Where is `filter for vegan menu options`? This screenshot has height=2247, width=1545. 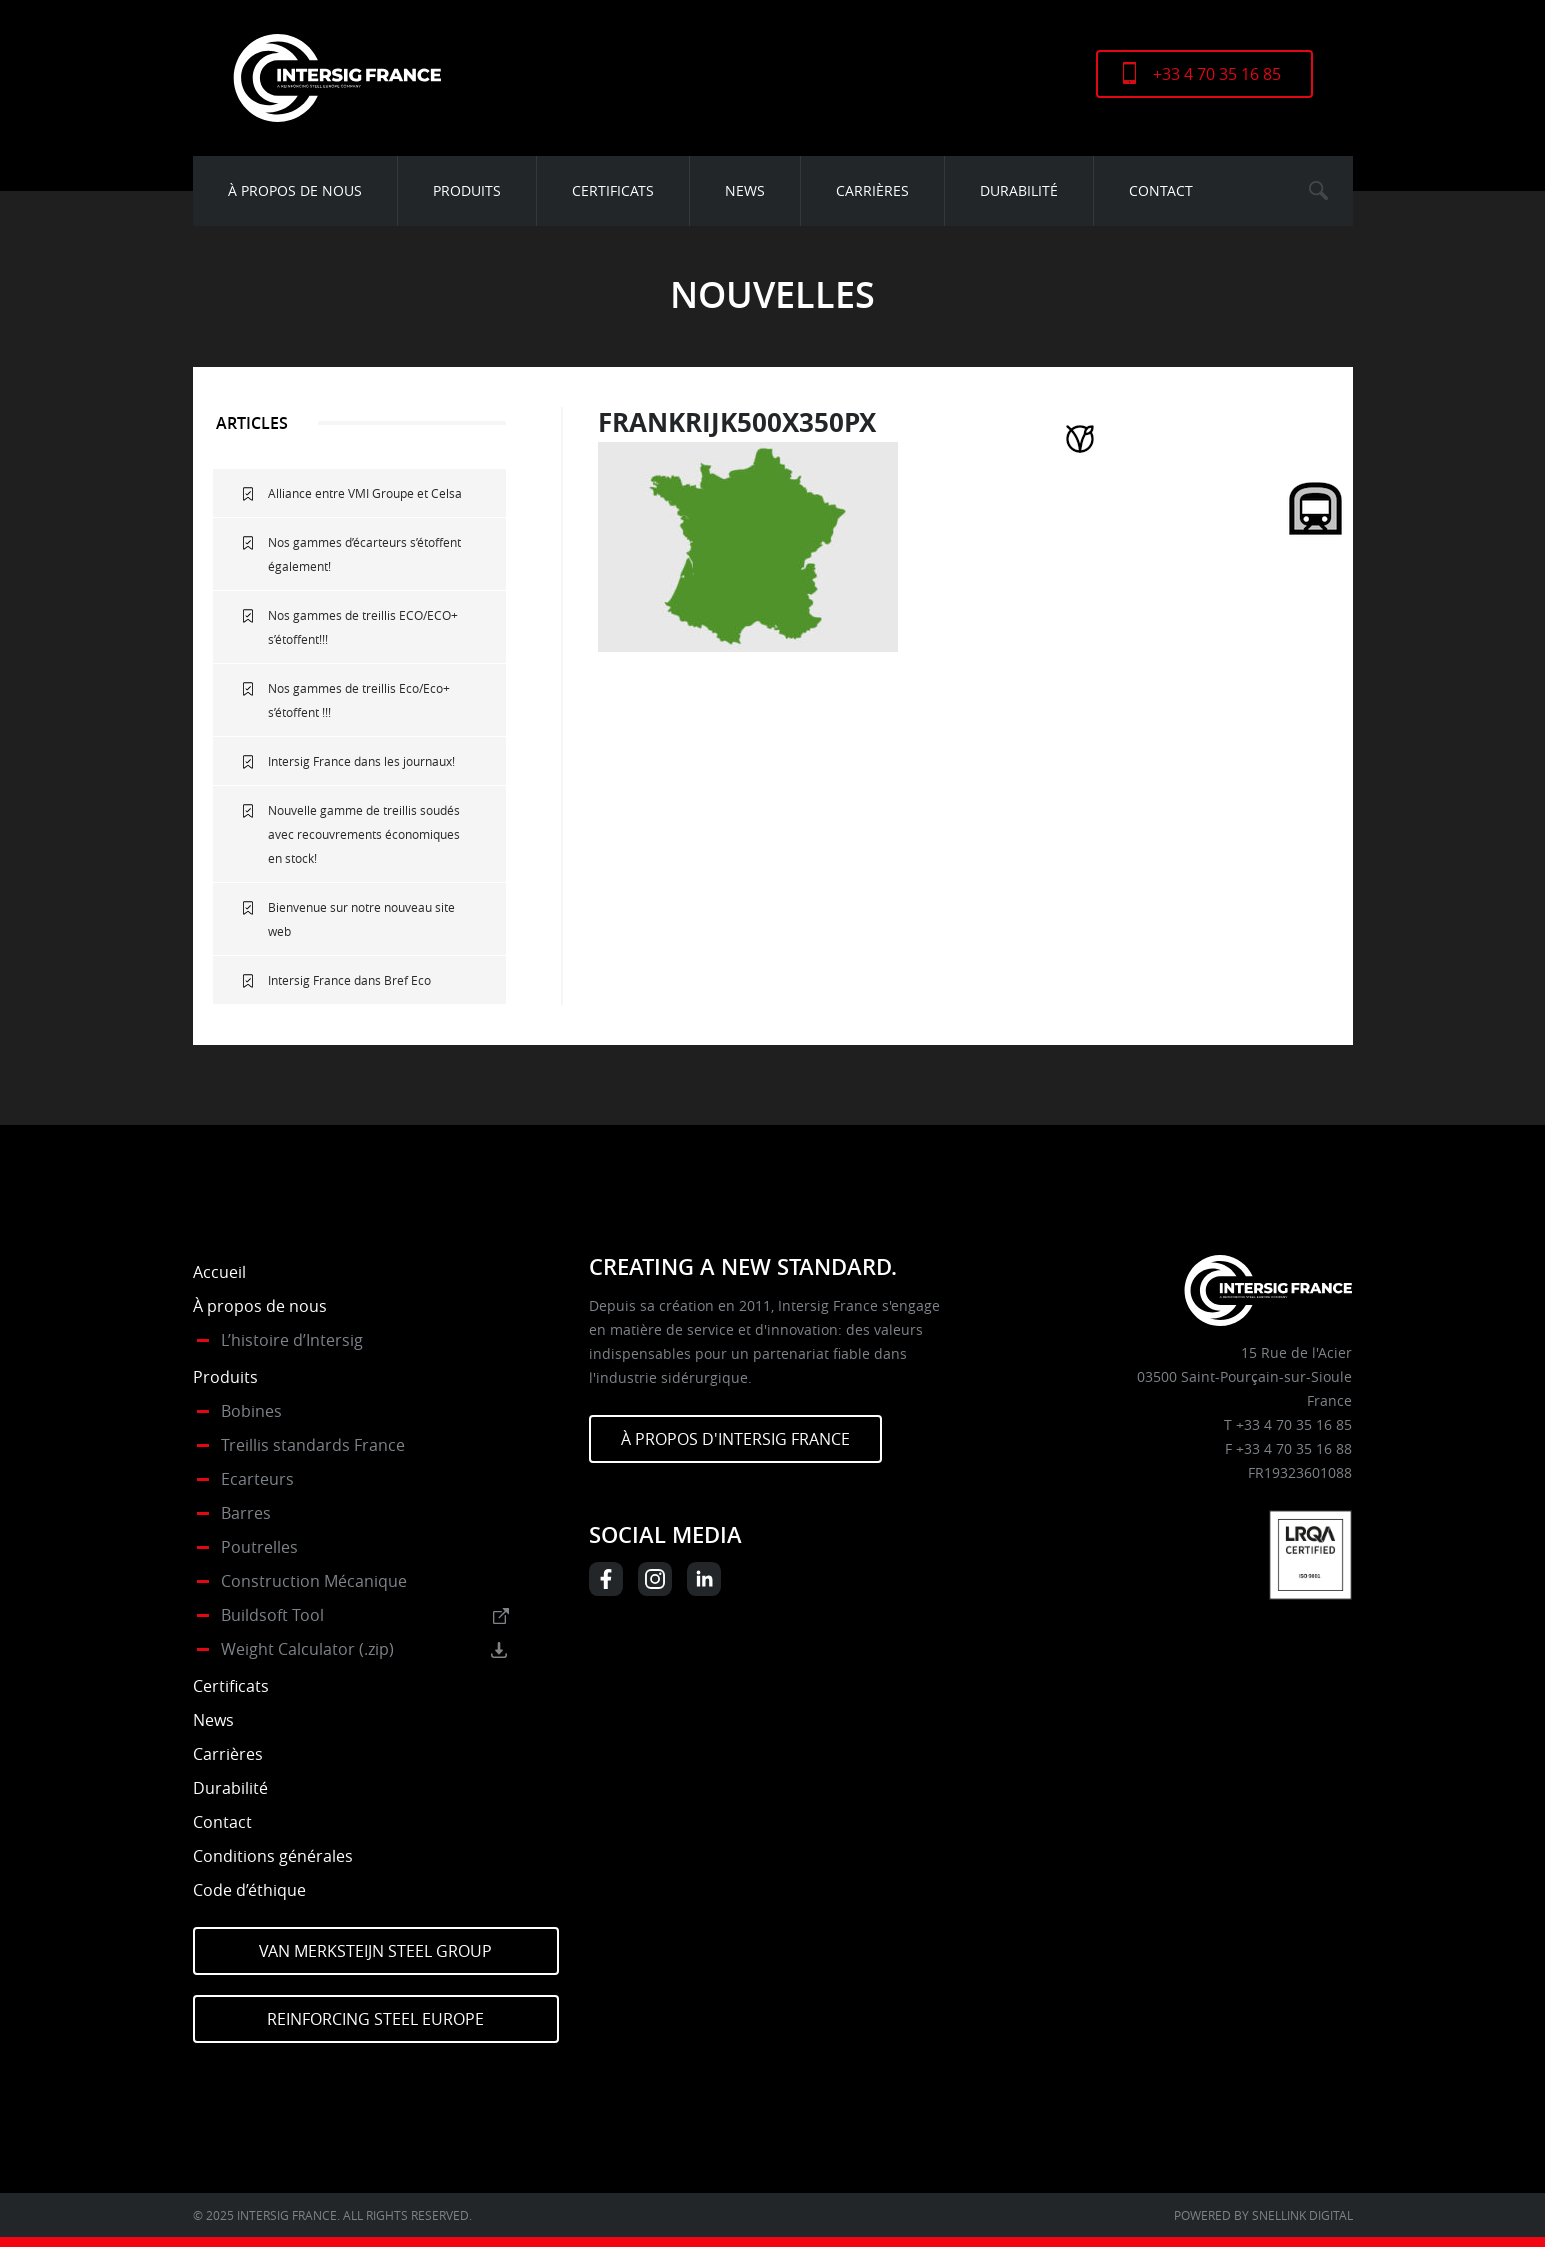
filter for vegan menu options is located at coordinates (1080, 439).